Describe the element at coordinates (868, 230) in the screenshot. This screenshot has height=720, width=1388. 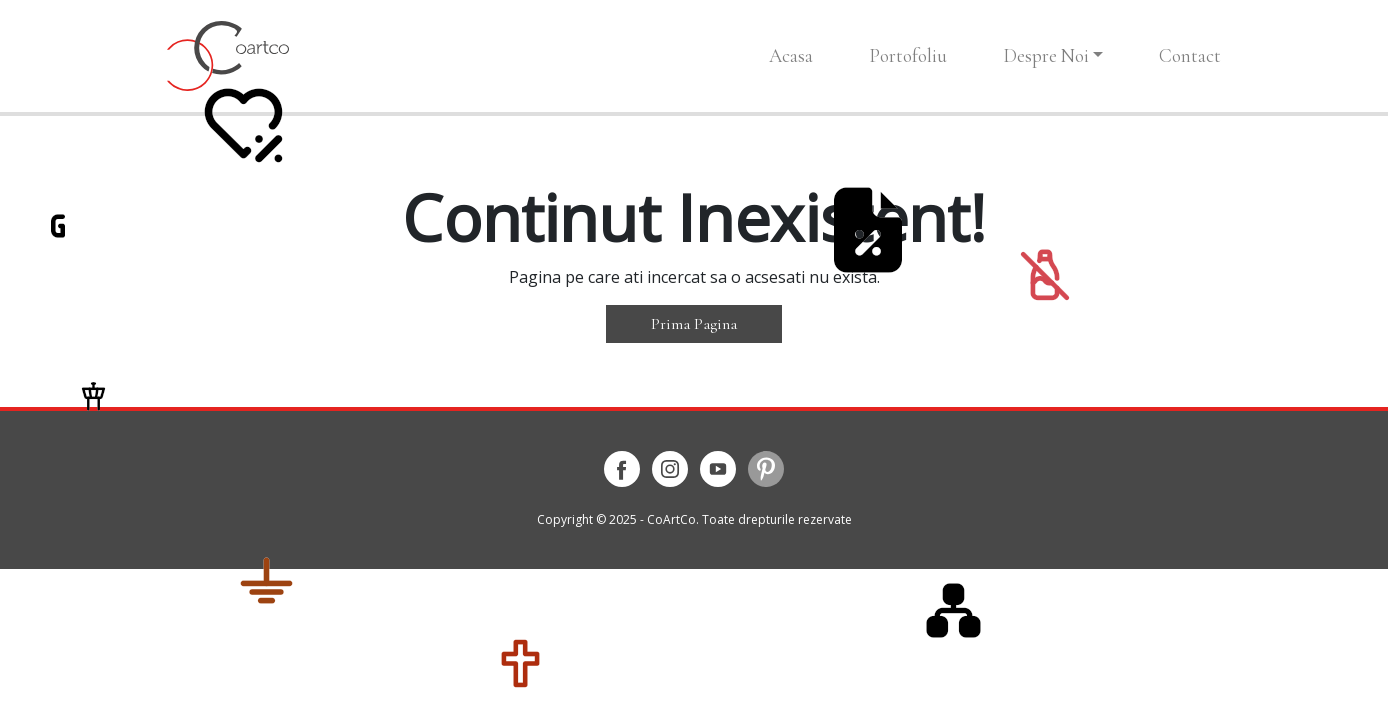
I see `view document with percentage or discount details` at that location.